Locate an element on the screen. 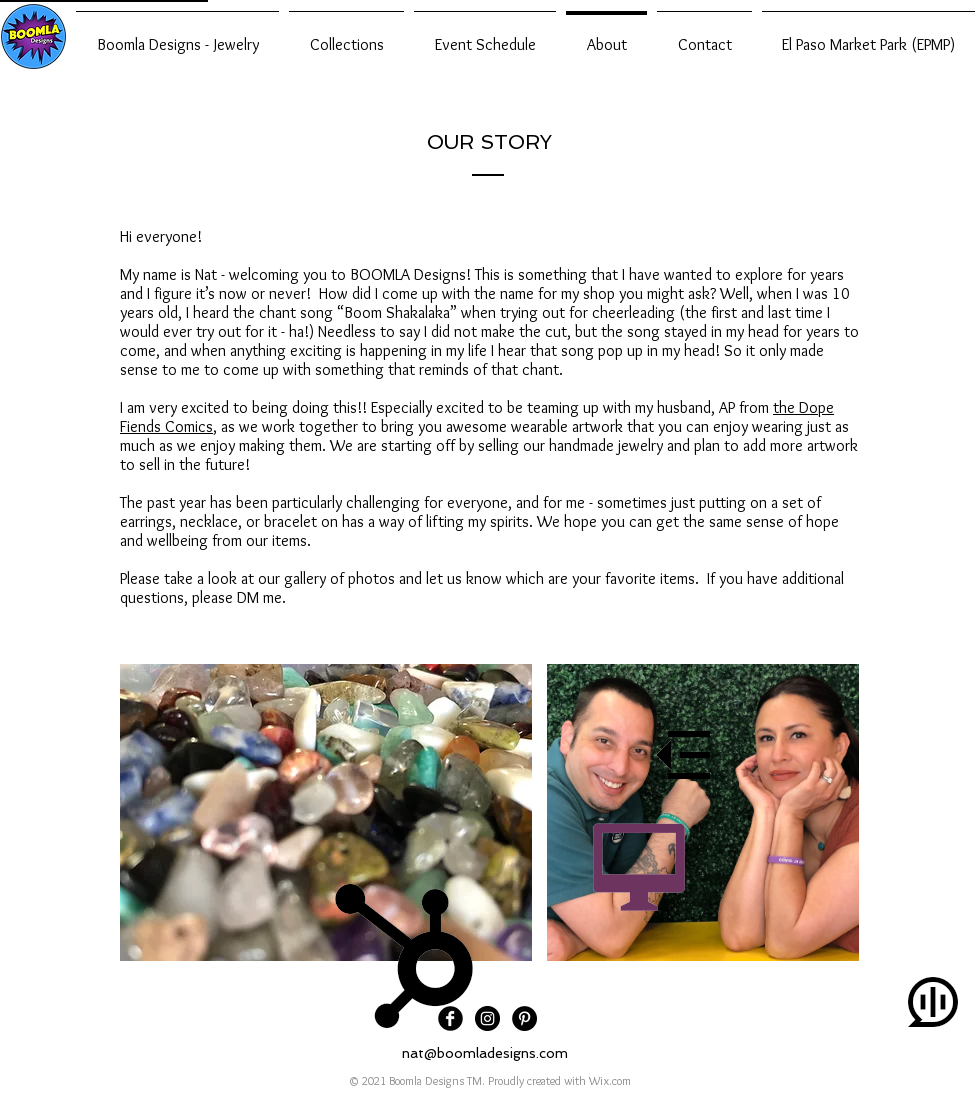  open HubSpot CRM platform is located at coordinates (404, 956).